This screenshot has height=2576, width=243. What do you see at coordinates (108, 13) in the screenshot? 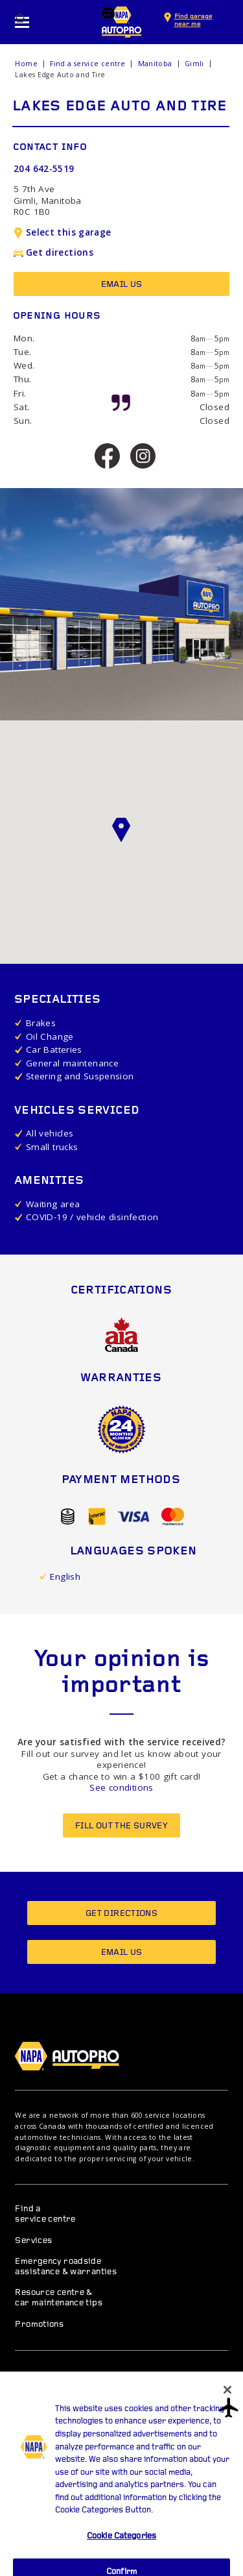
I see `manage payment methods` at bounding box center [108, 13].